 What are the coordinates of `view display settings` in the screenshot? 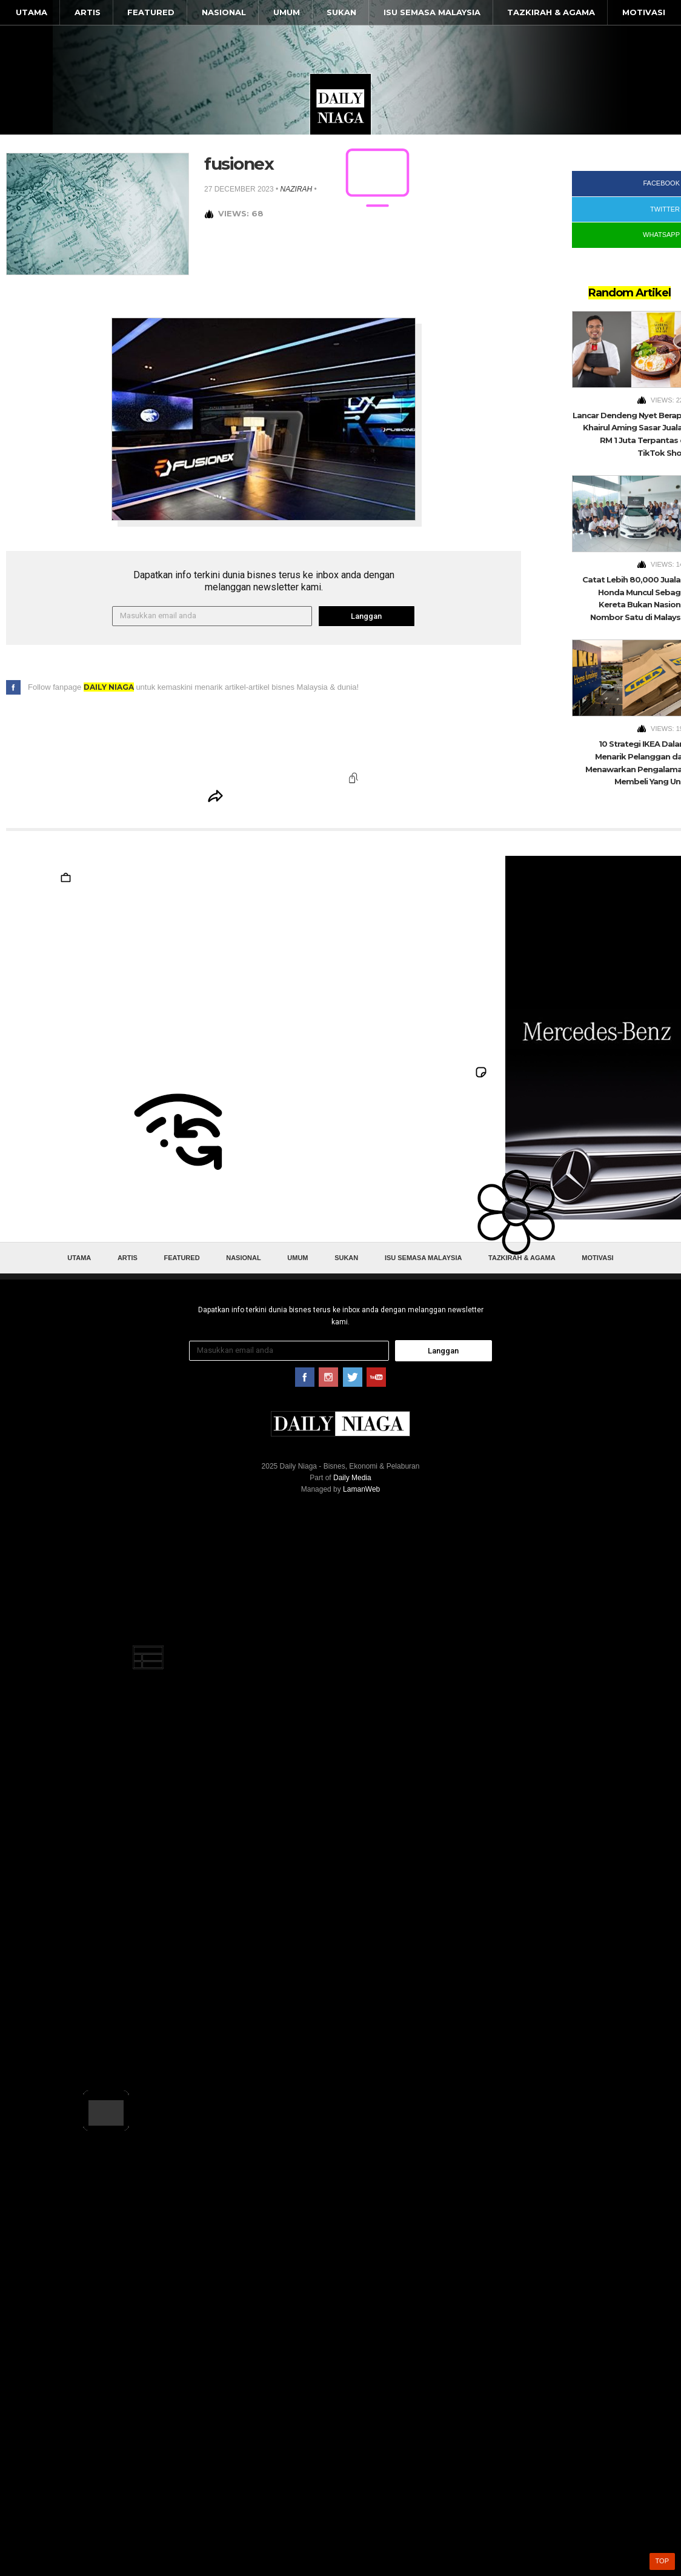 It's located at (377, 175).